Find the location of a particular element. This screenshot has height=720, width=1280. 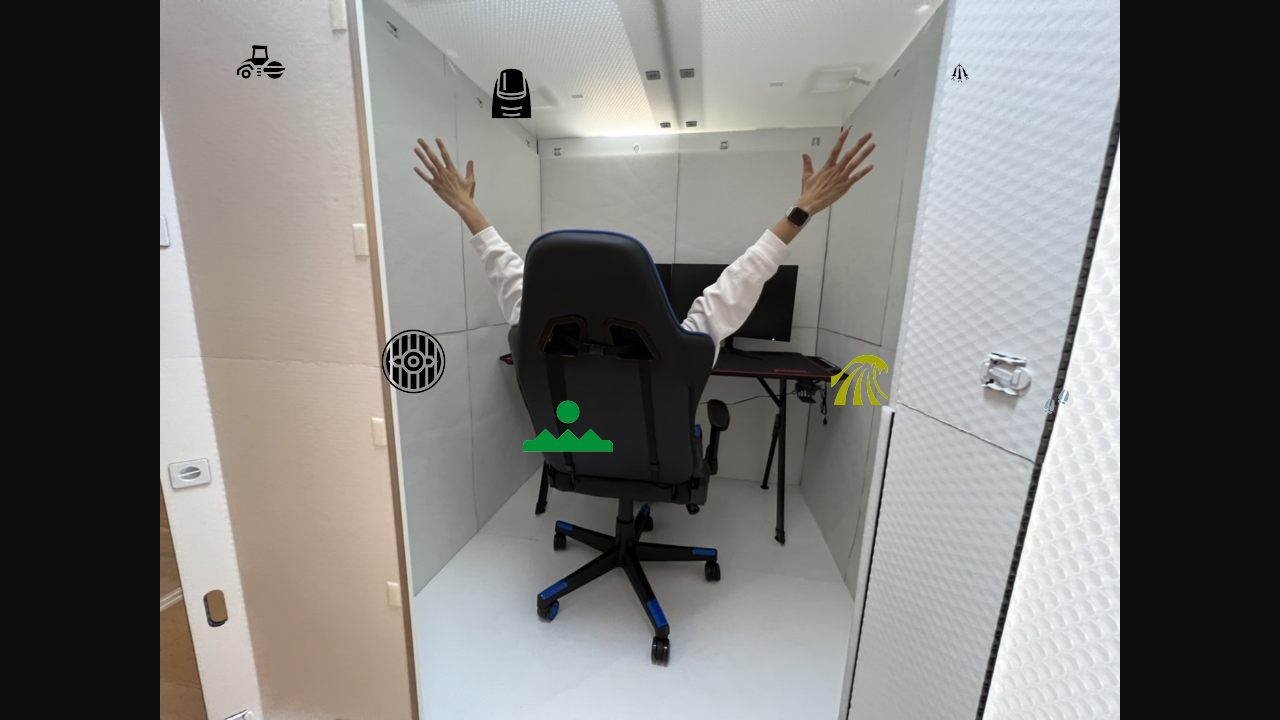

indicates a desert or Egyptian-themed level is located at coordinates (568, 426).